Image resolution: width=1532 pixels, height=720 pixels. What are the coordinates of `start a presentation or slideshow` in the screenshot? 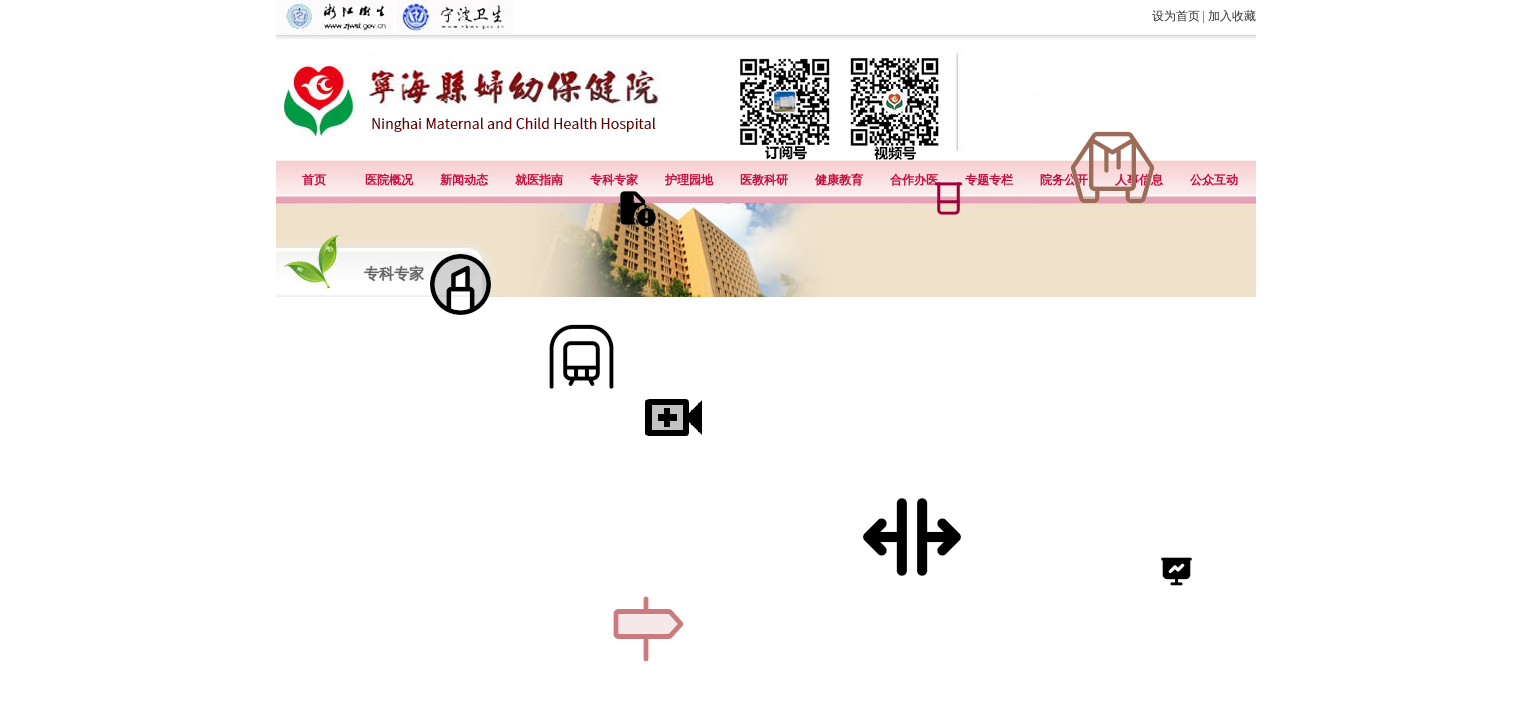 It's located at (1176, 571).